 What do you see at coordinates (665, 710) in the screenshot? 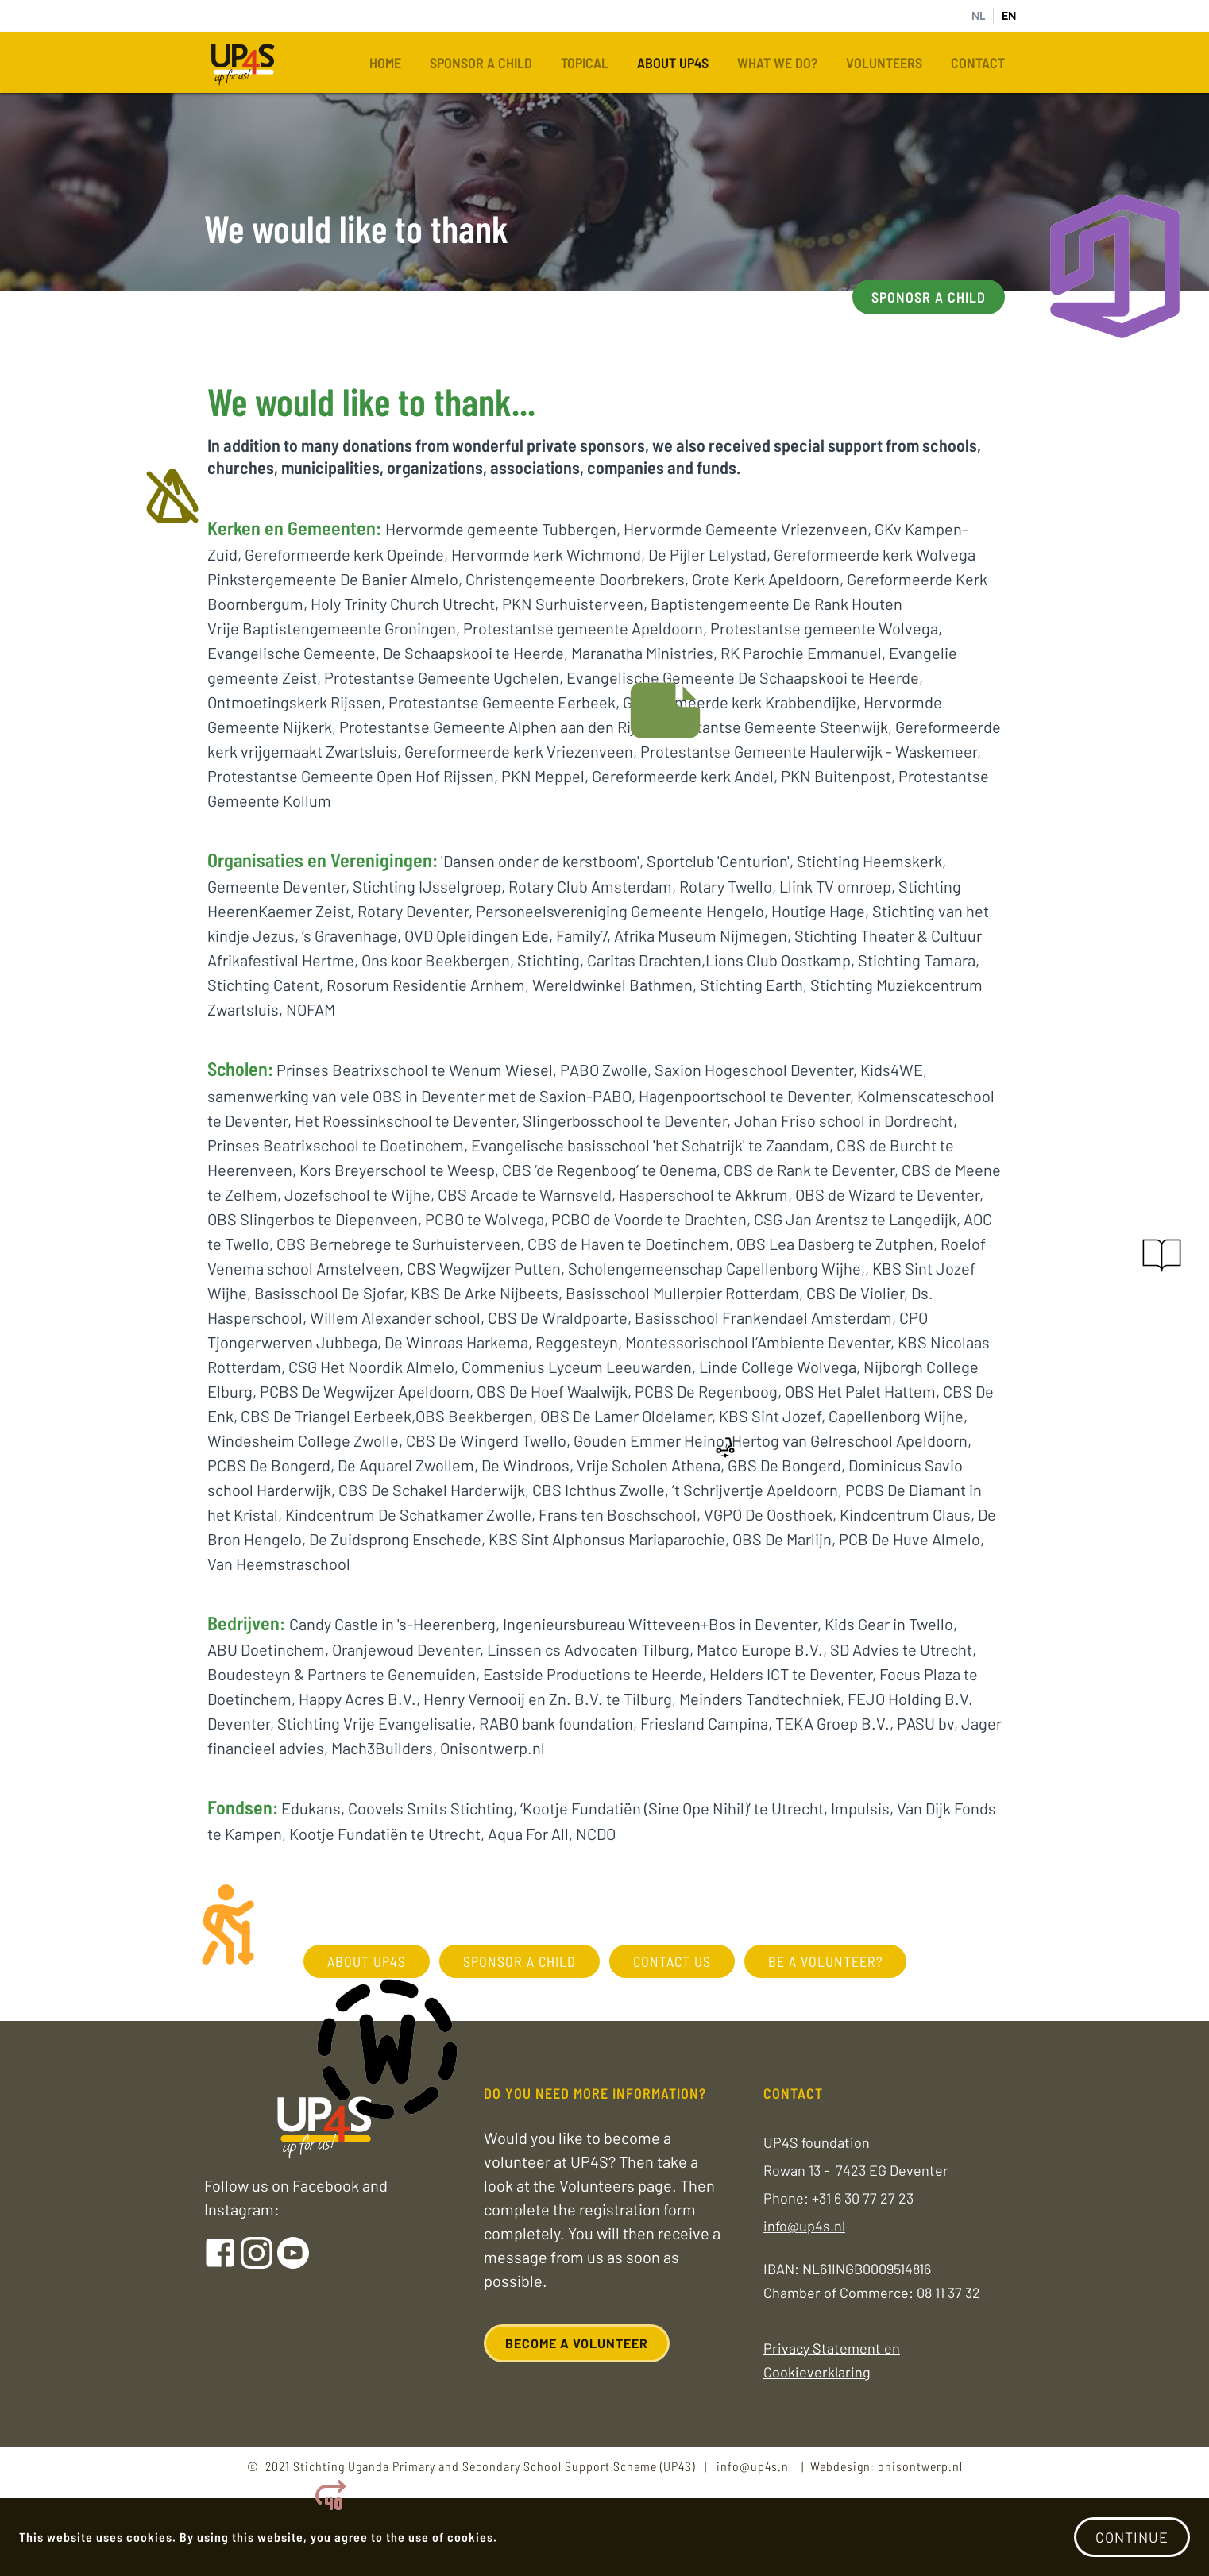
I see `view document in landscape orientation` at bounding box center [665, 710].